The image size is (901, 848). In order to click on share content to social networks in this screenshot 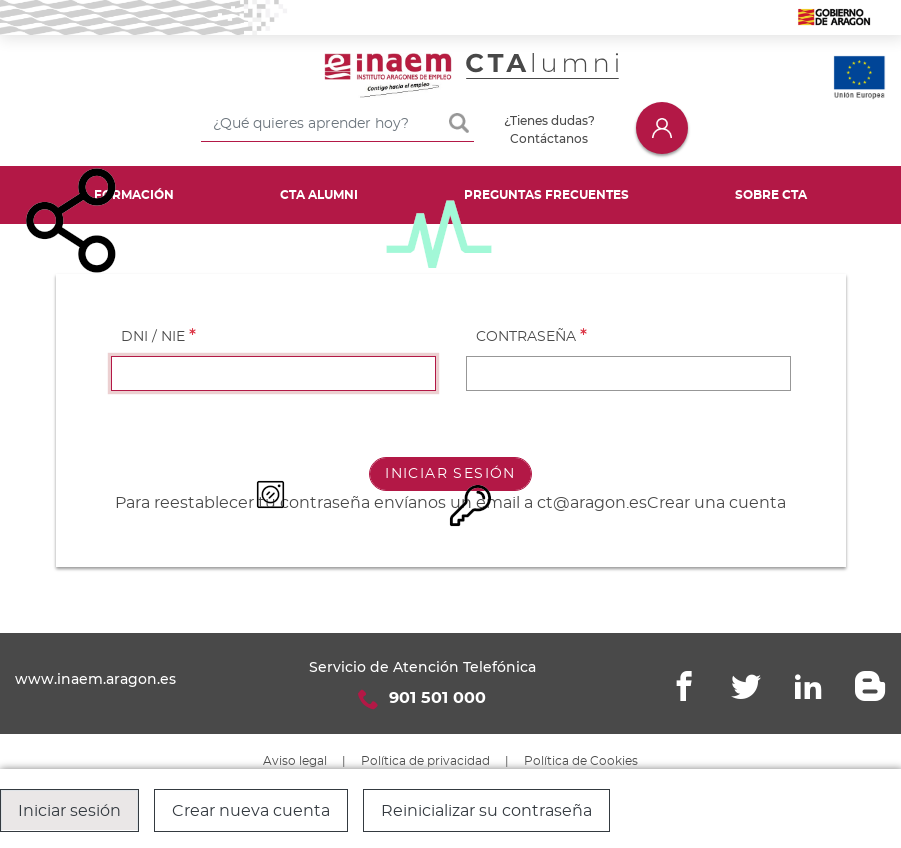, I will do `click(74, 220)`.